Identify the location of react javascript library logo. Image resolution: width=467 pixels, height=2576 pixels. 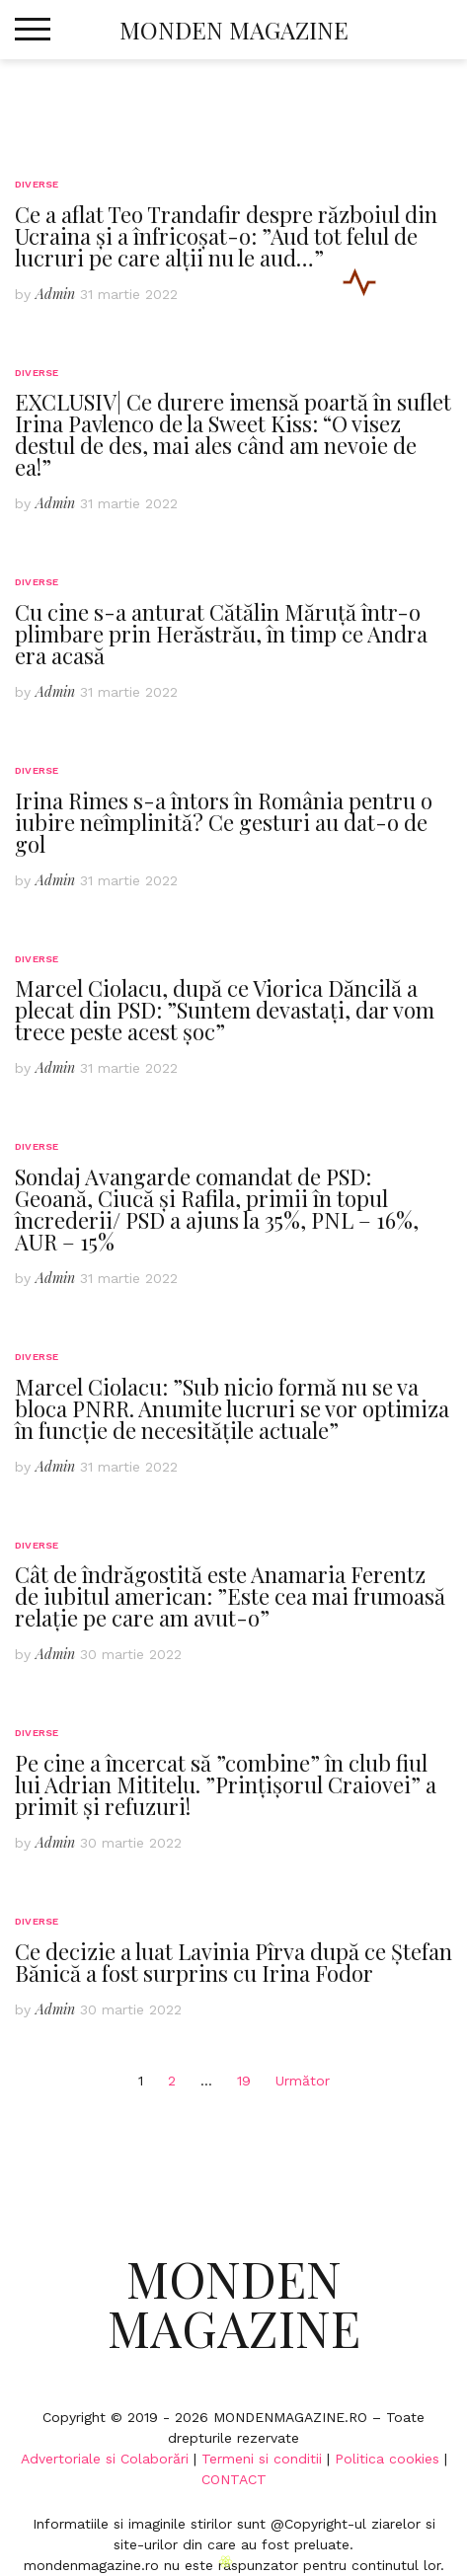
(225, 2561).